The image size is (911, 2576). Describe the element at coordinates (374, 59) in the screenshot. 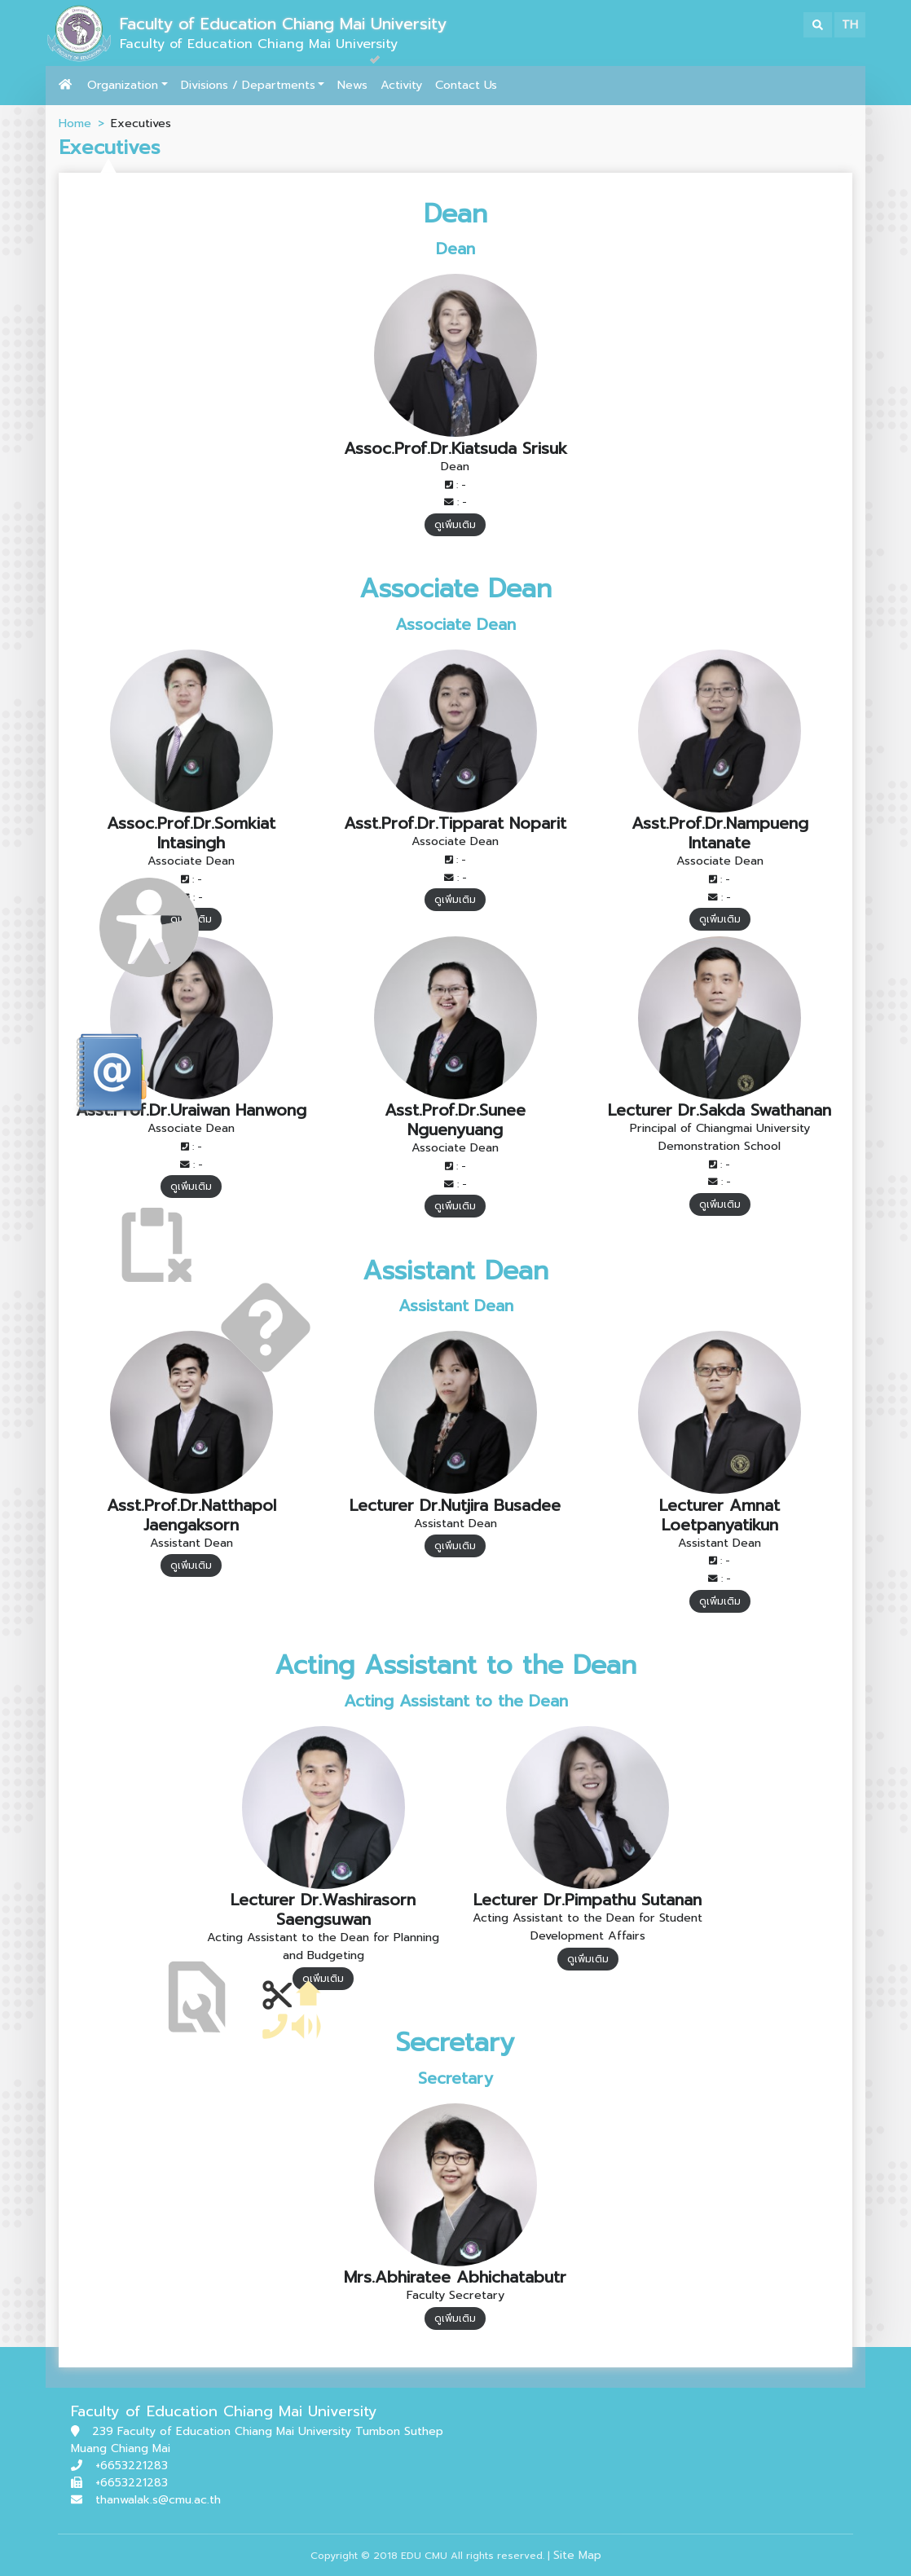

I see `indicates a completed or successful action` at that location.